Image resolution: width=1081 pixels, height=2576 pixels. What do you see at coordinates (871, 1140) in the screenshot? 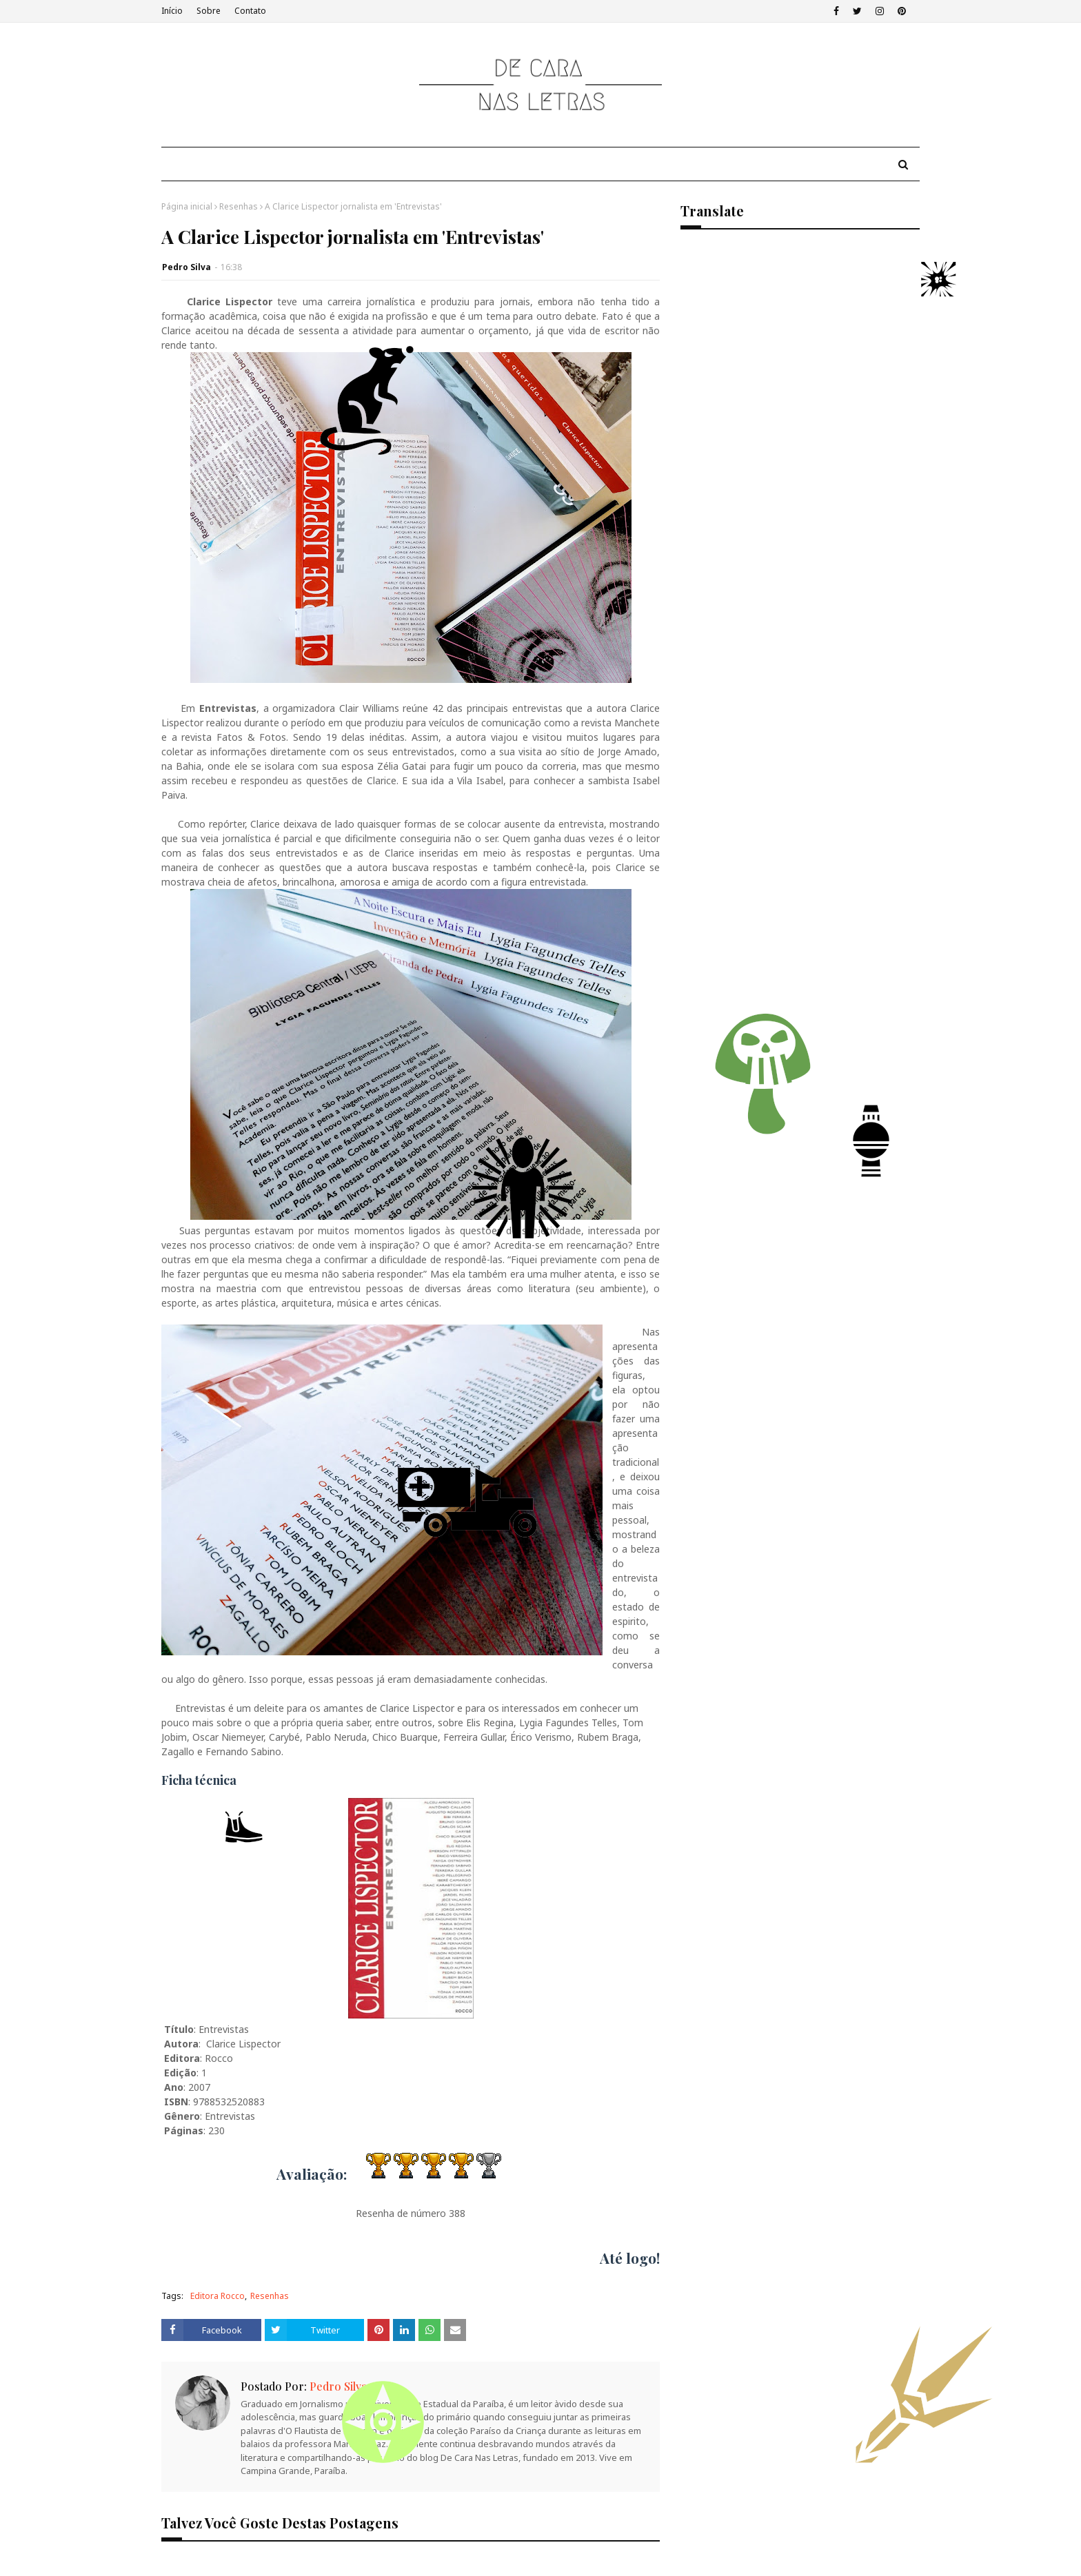
I see `access broadcast or streaming settings` at bounding box center [871, 1140].